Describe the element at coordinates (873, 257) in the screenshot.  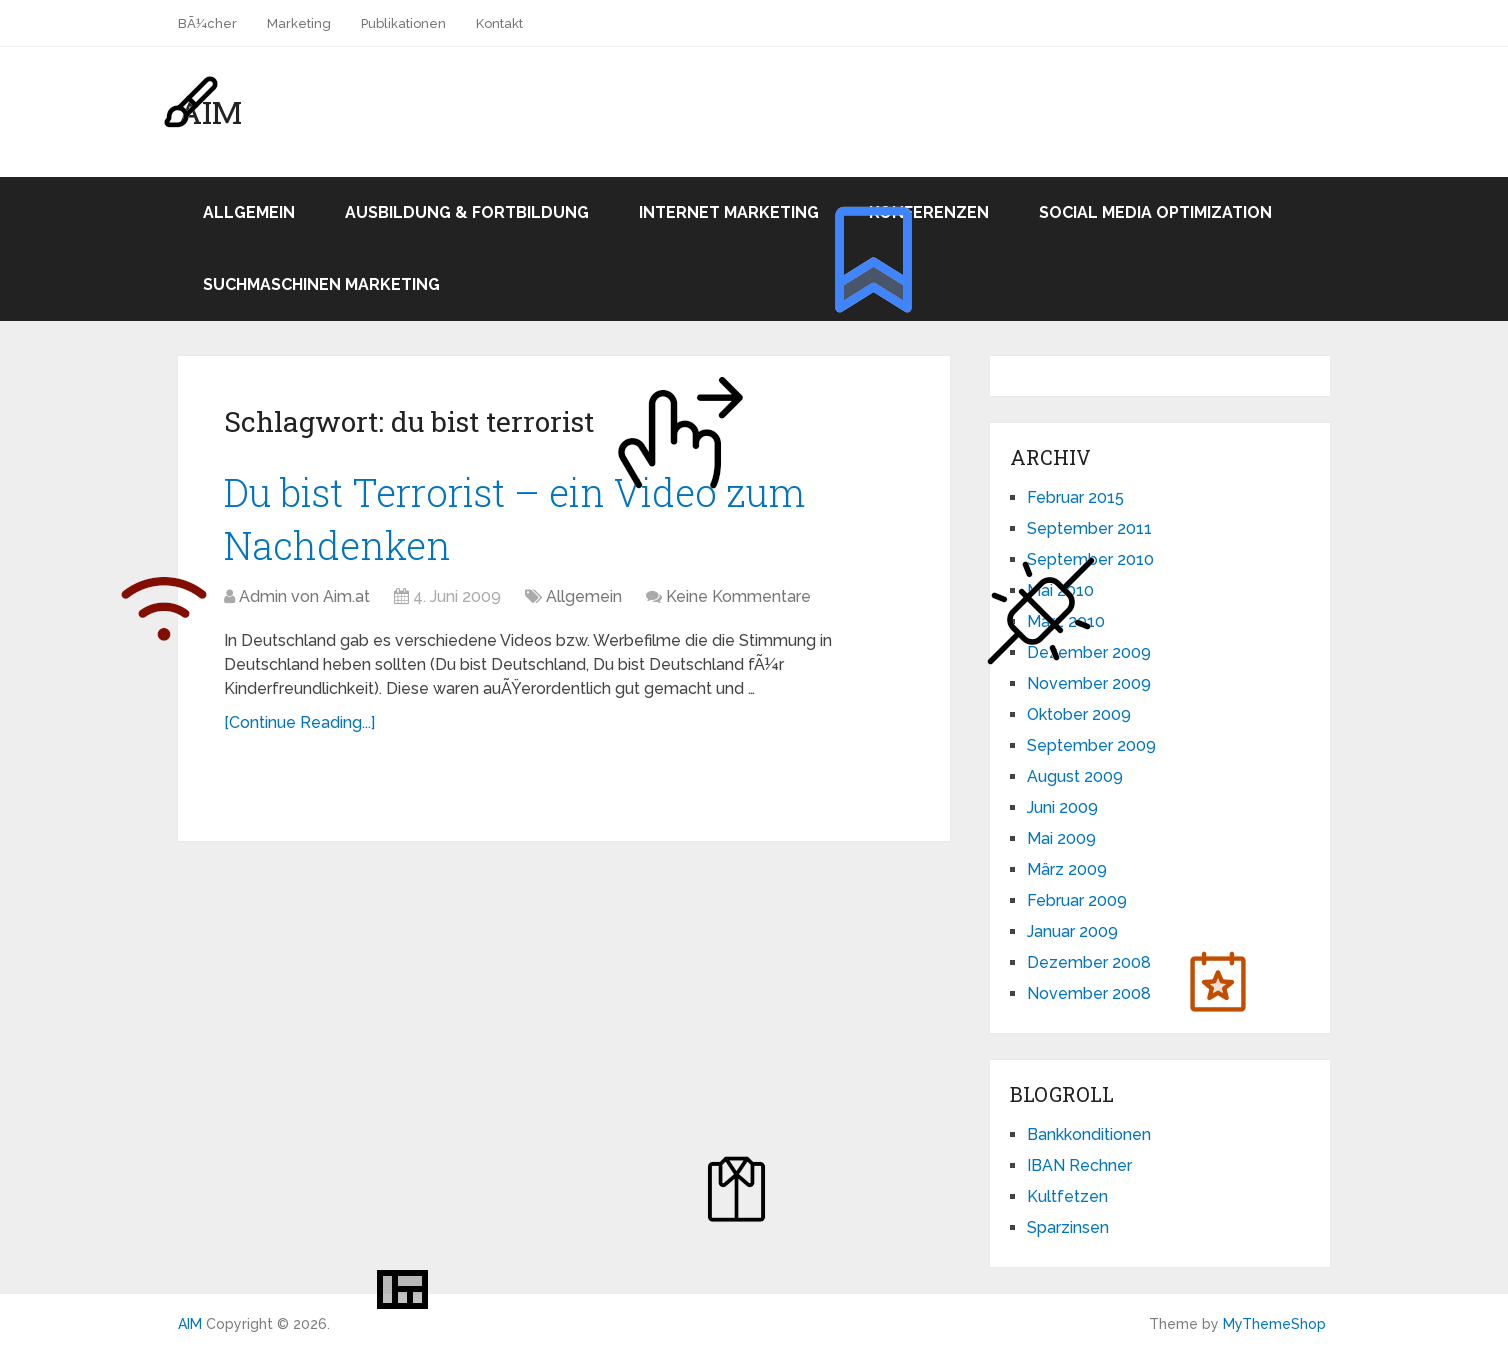
I see `save this item for later` at that location.